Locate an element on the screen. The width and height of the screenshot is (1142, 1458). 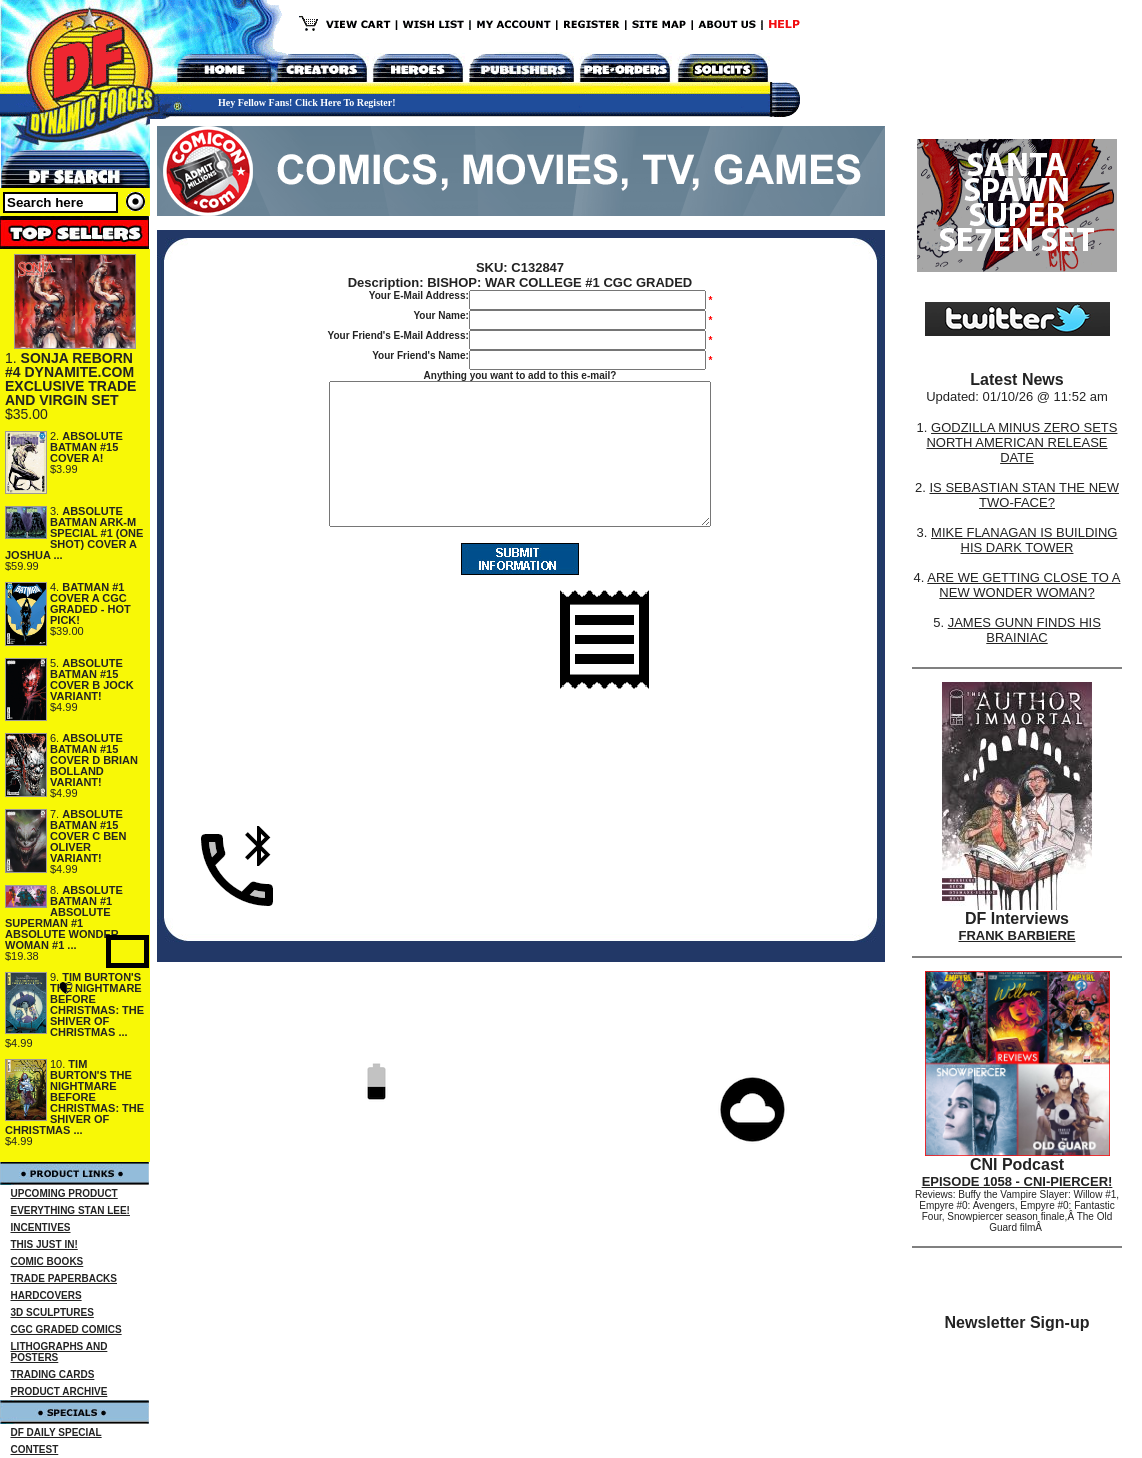
access cloud storage is located at coordinates (752, 1109).